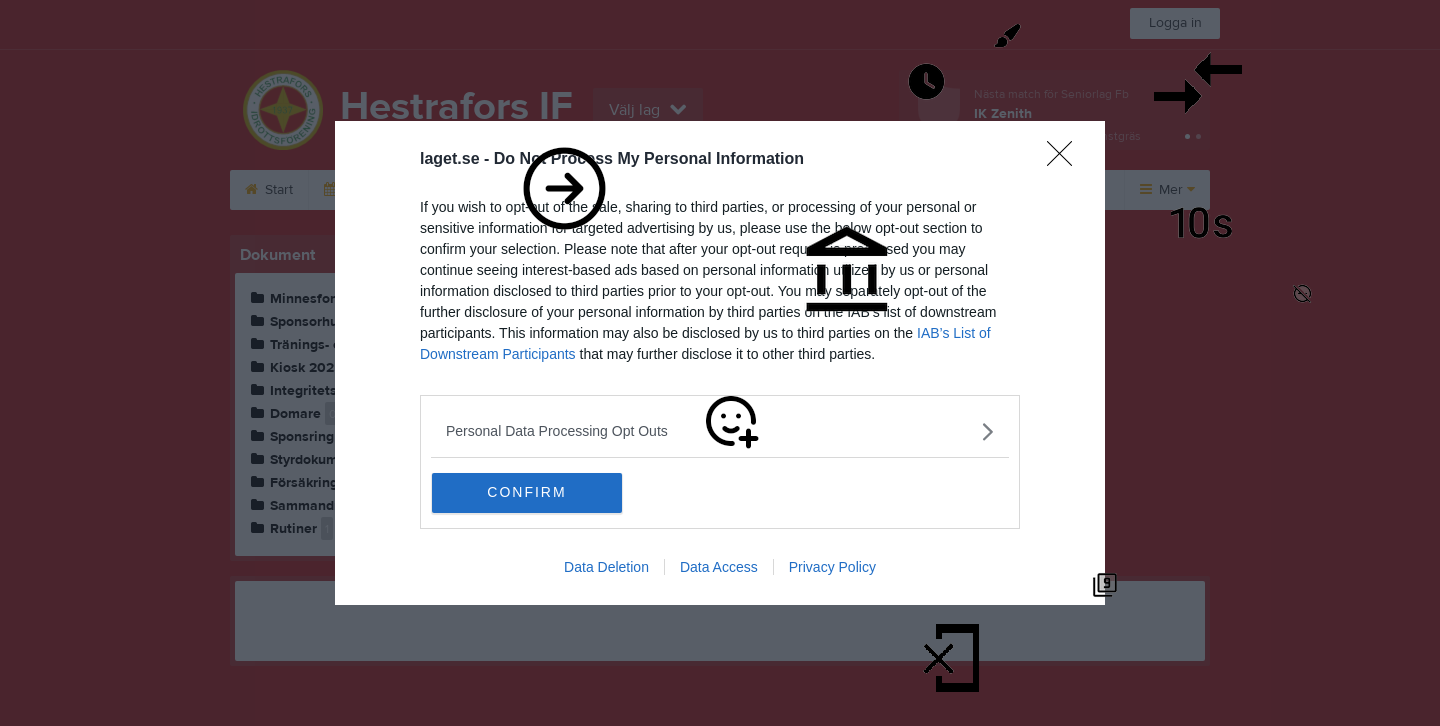 This screenshot has height=726, width=1440. I want to click on add a new emoji reaction, so click(731, 421).